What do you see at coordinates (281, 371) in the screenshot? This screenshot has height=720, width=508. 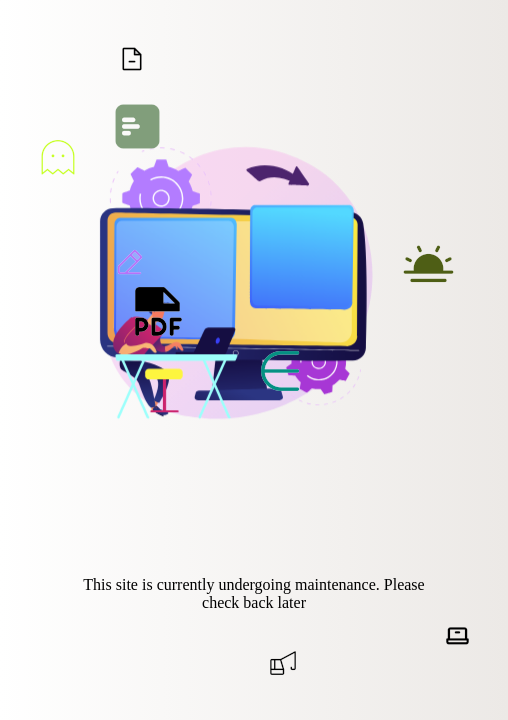 I see `indicates set membership in mathematical notation` at bounding box center [281, 371].